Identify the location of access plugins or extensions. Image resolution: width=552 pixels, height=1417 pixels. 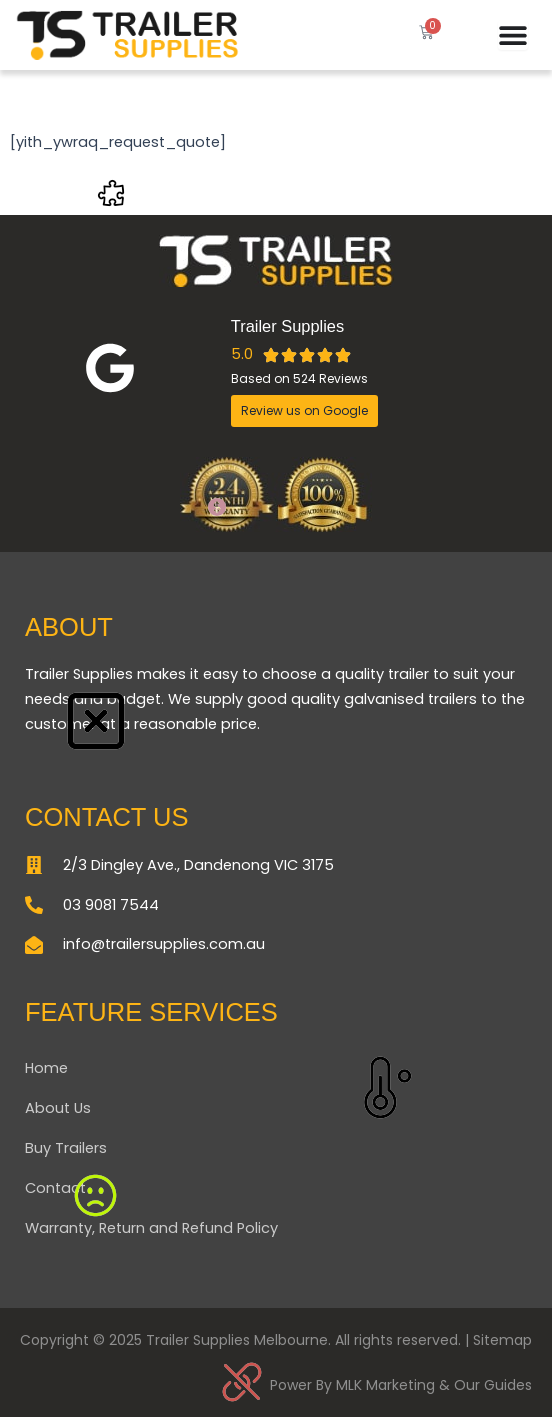
(111, 193).